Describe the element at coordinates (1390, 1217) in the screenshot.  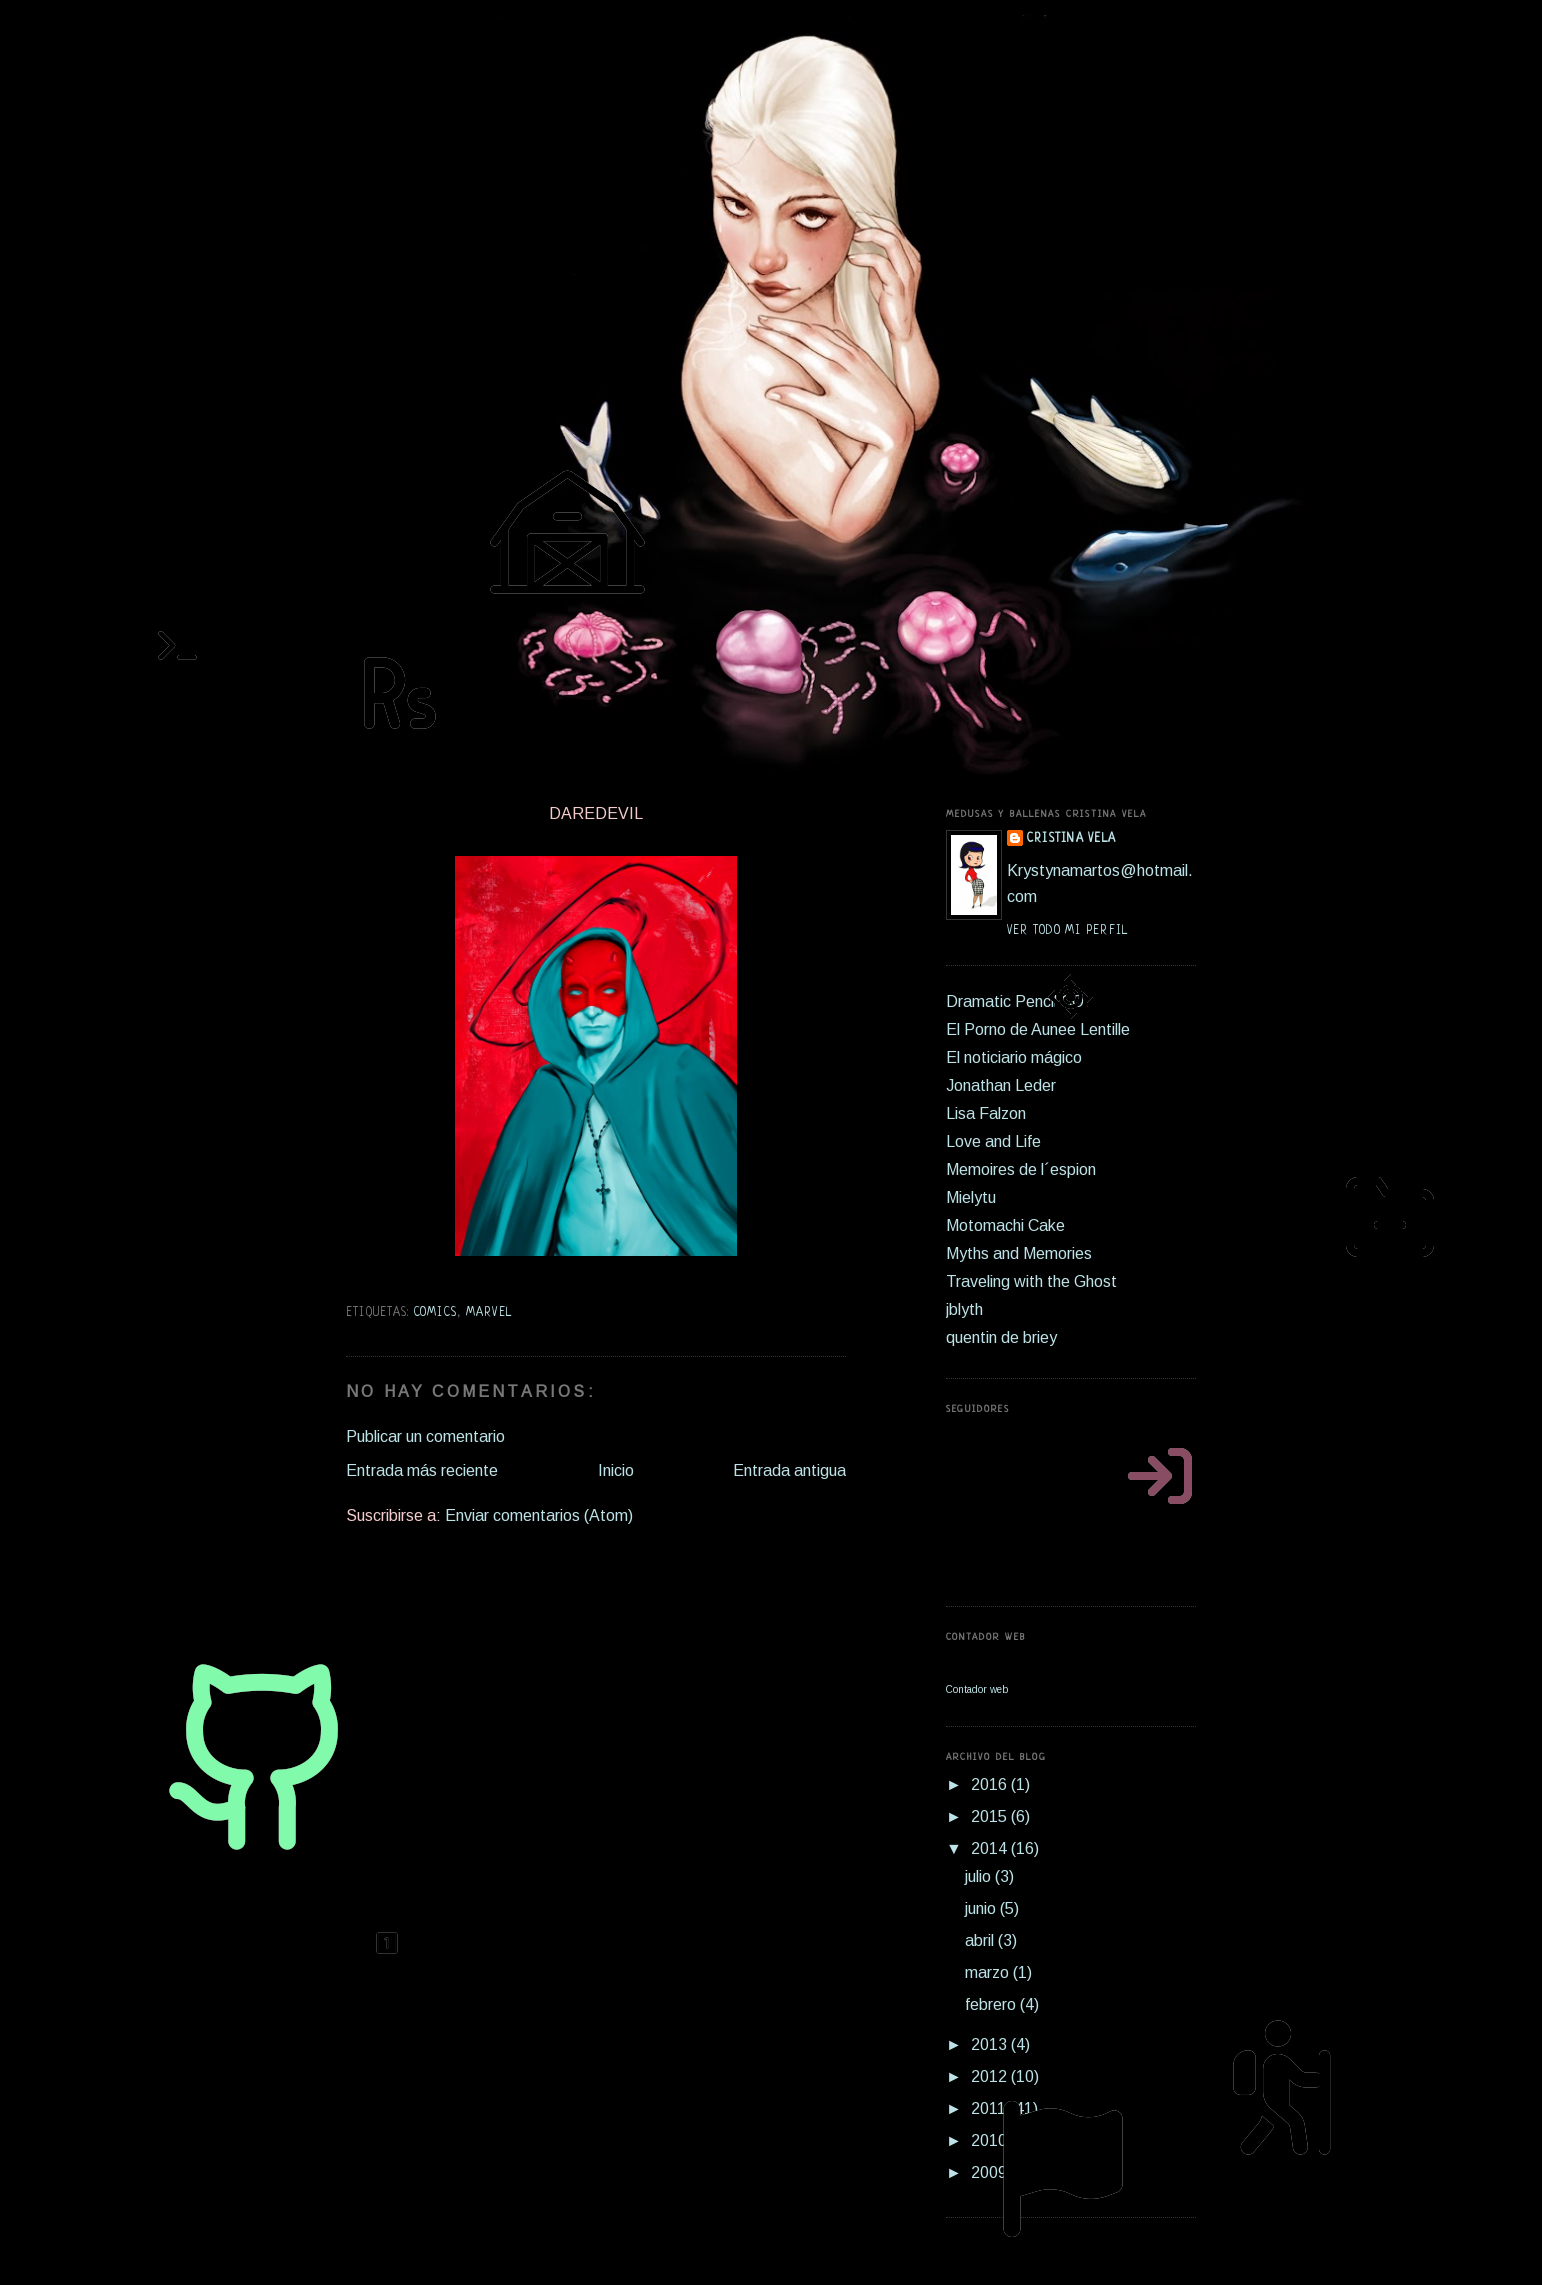
I see `remove a folder` at that location.